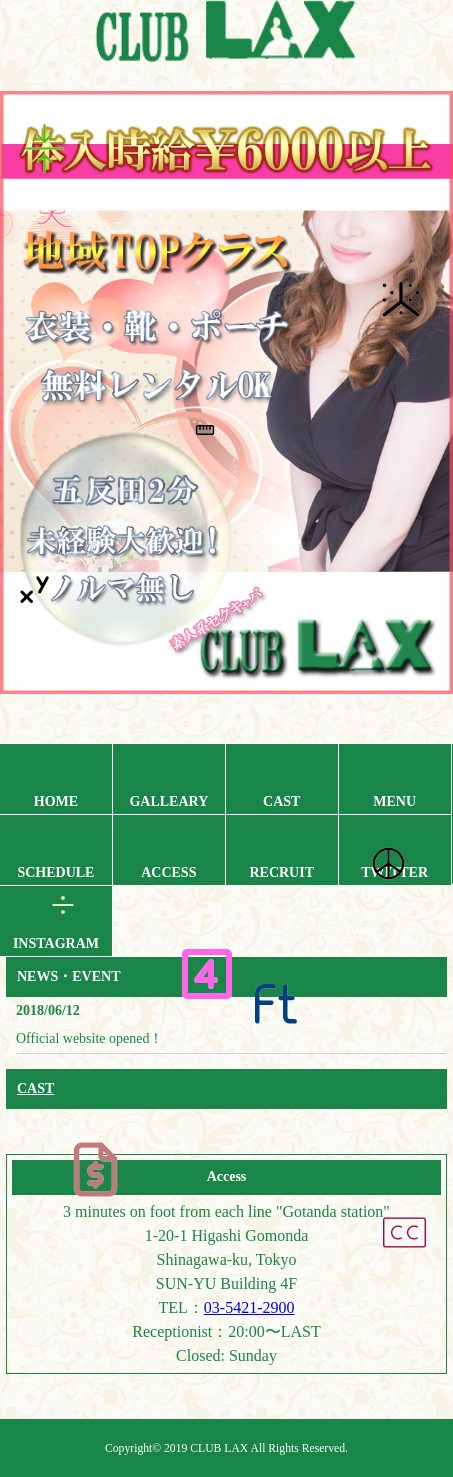 The width and height of the screenshot is (453, 1477). Describe the element at coordinates (404, 1232) in the screenshot. I see `enable closed captions for video content` at that location.